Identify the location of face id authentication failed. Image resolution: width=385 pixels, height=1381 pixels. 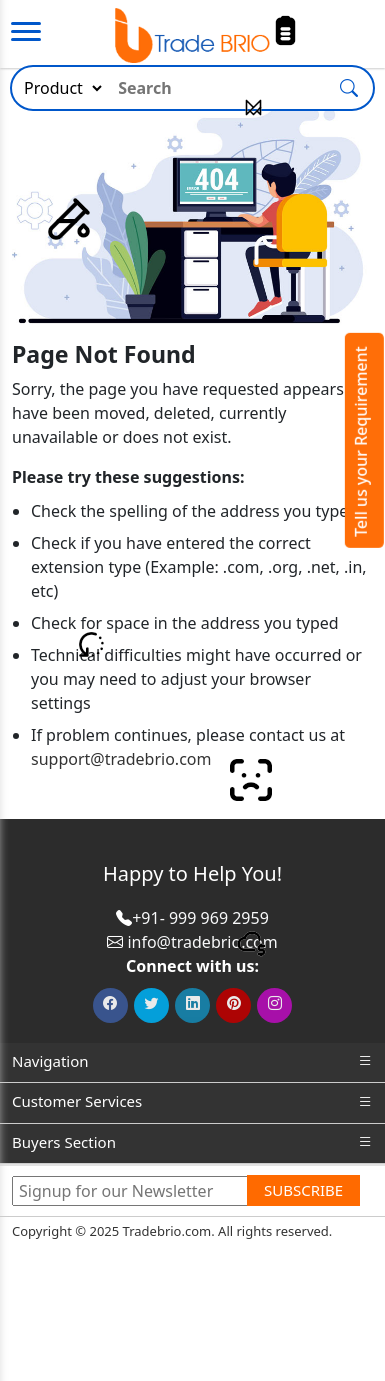
(251, 780).